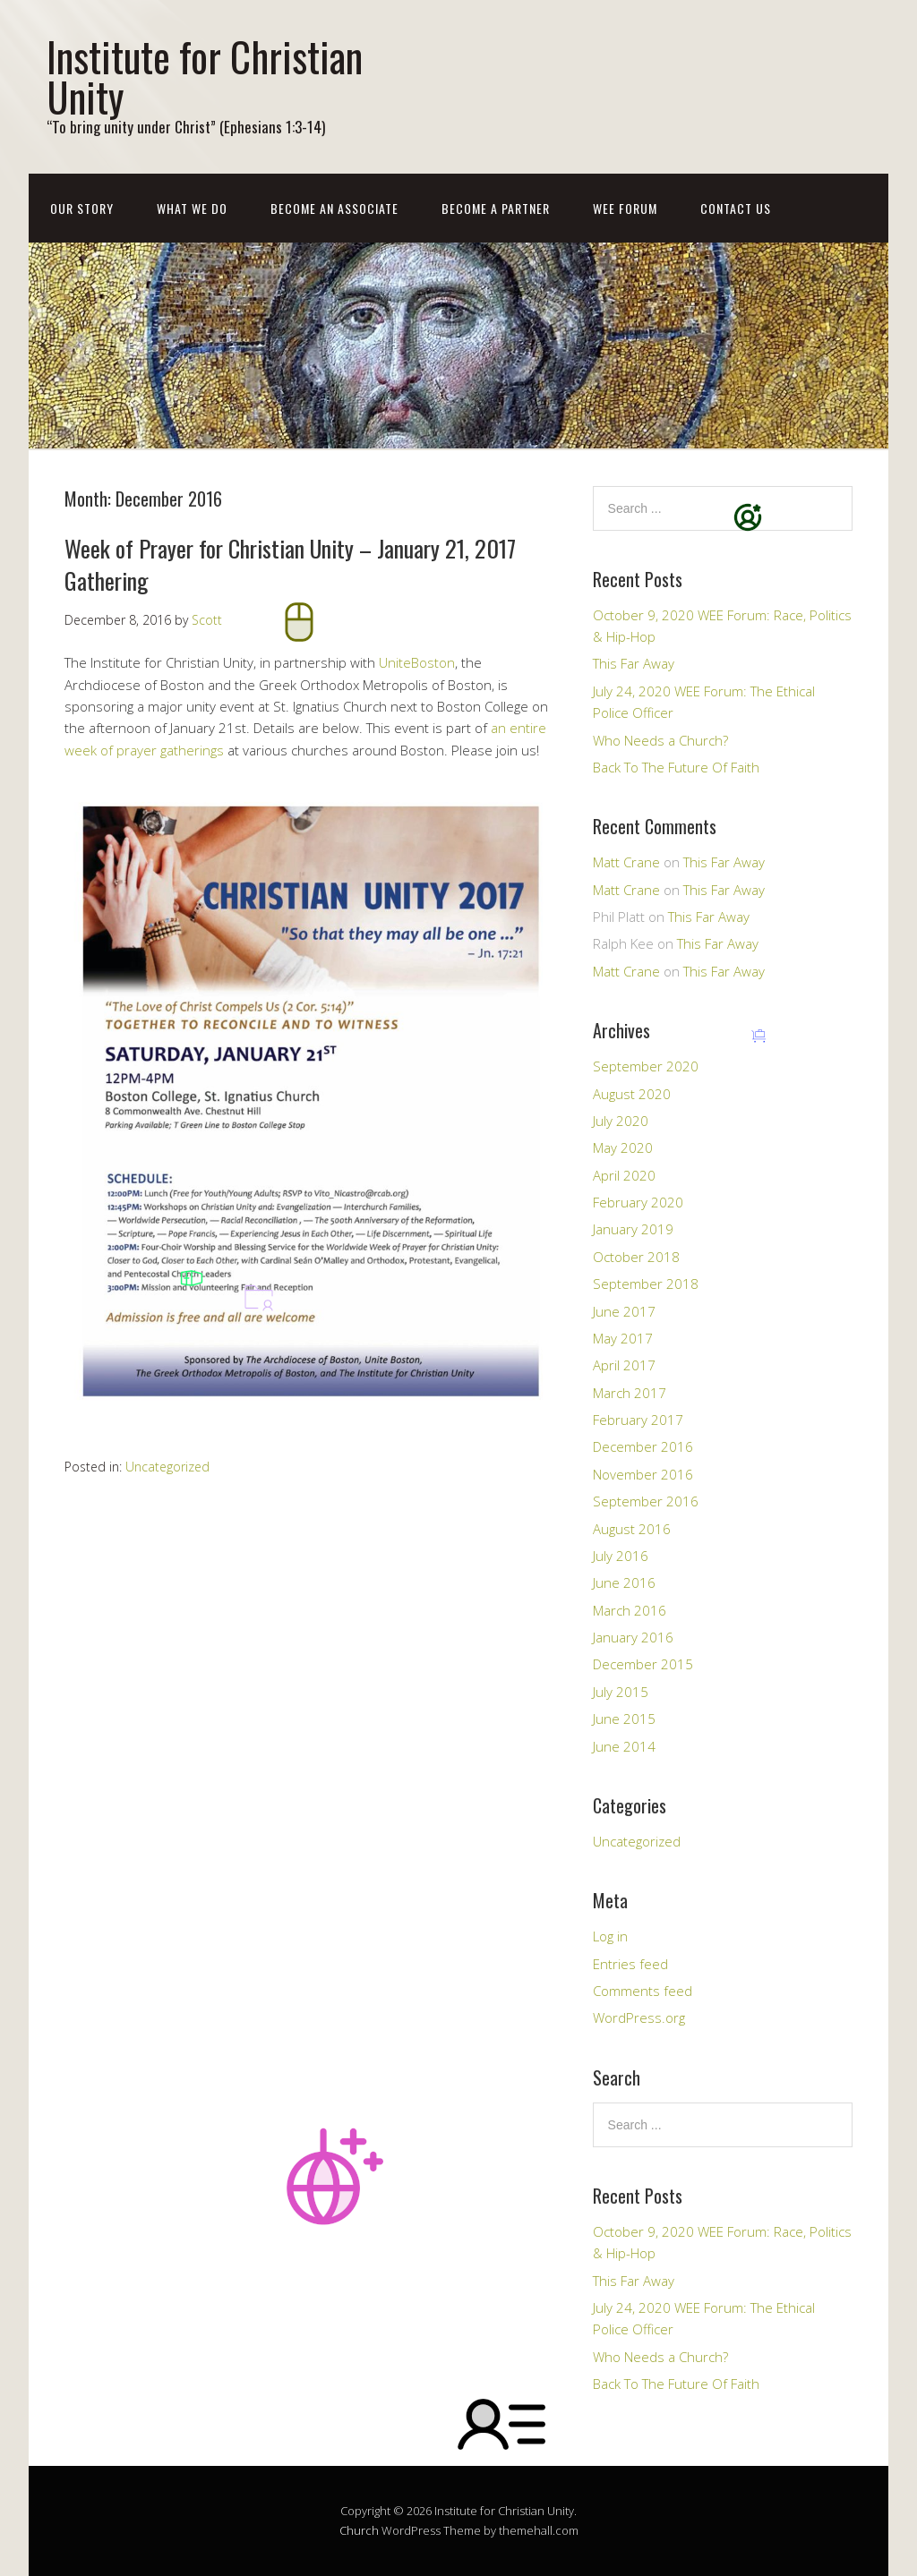 This screenshot has width=917, height=2576. I want to click on access luggage or baggage services, so click(758, 1036).